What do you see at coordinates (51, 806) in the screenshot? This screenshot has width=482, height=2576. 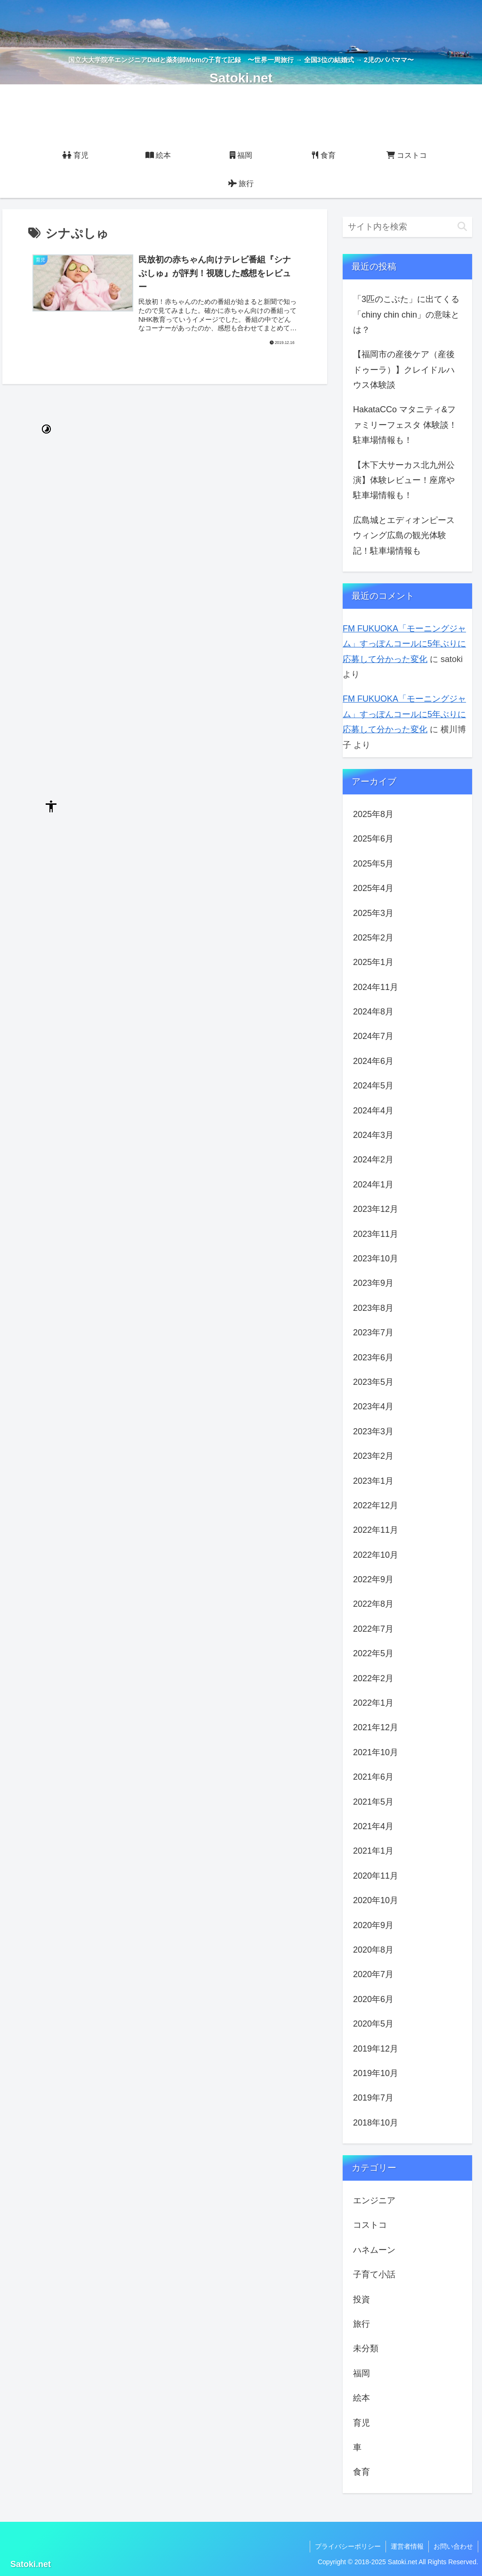 I see `access accessibility settings` at bounding box center [51, 806].